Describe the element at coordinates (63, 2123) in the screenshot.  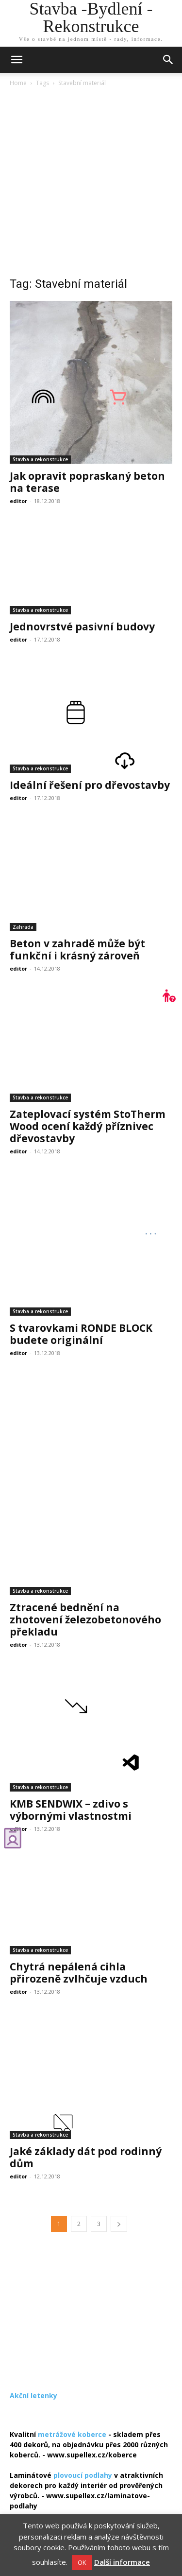
I see `mute or disable chat notifications` at that location.